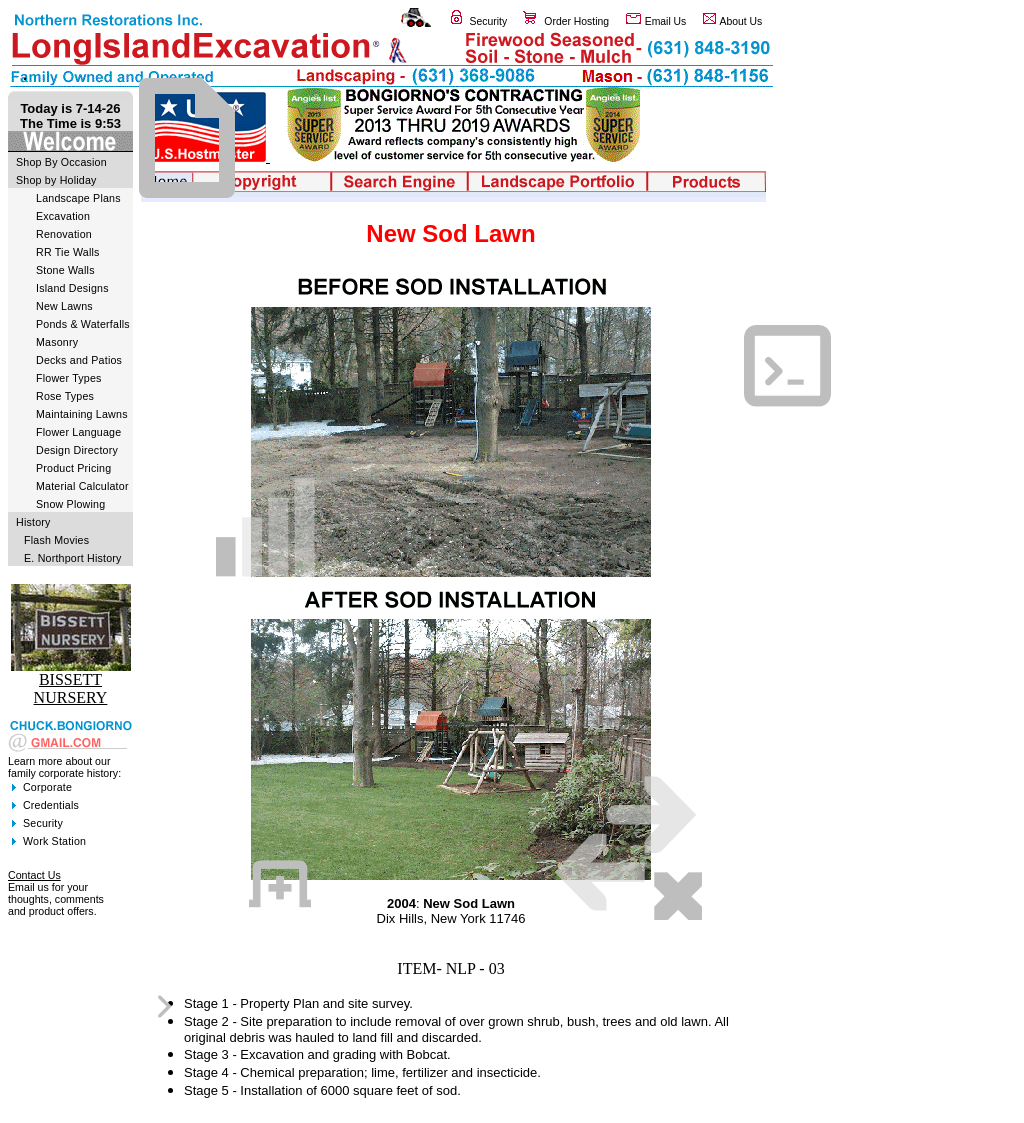 The image size is (1024, 1123). What do you see at coordinates (187, 134) in the screenshot?
I see `a generic text or document file` at bounding box center [187, 134].